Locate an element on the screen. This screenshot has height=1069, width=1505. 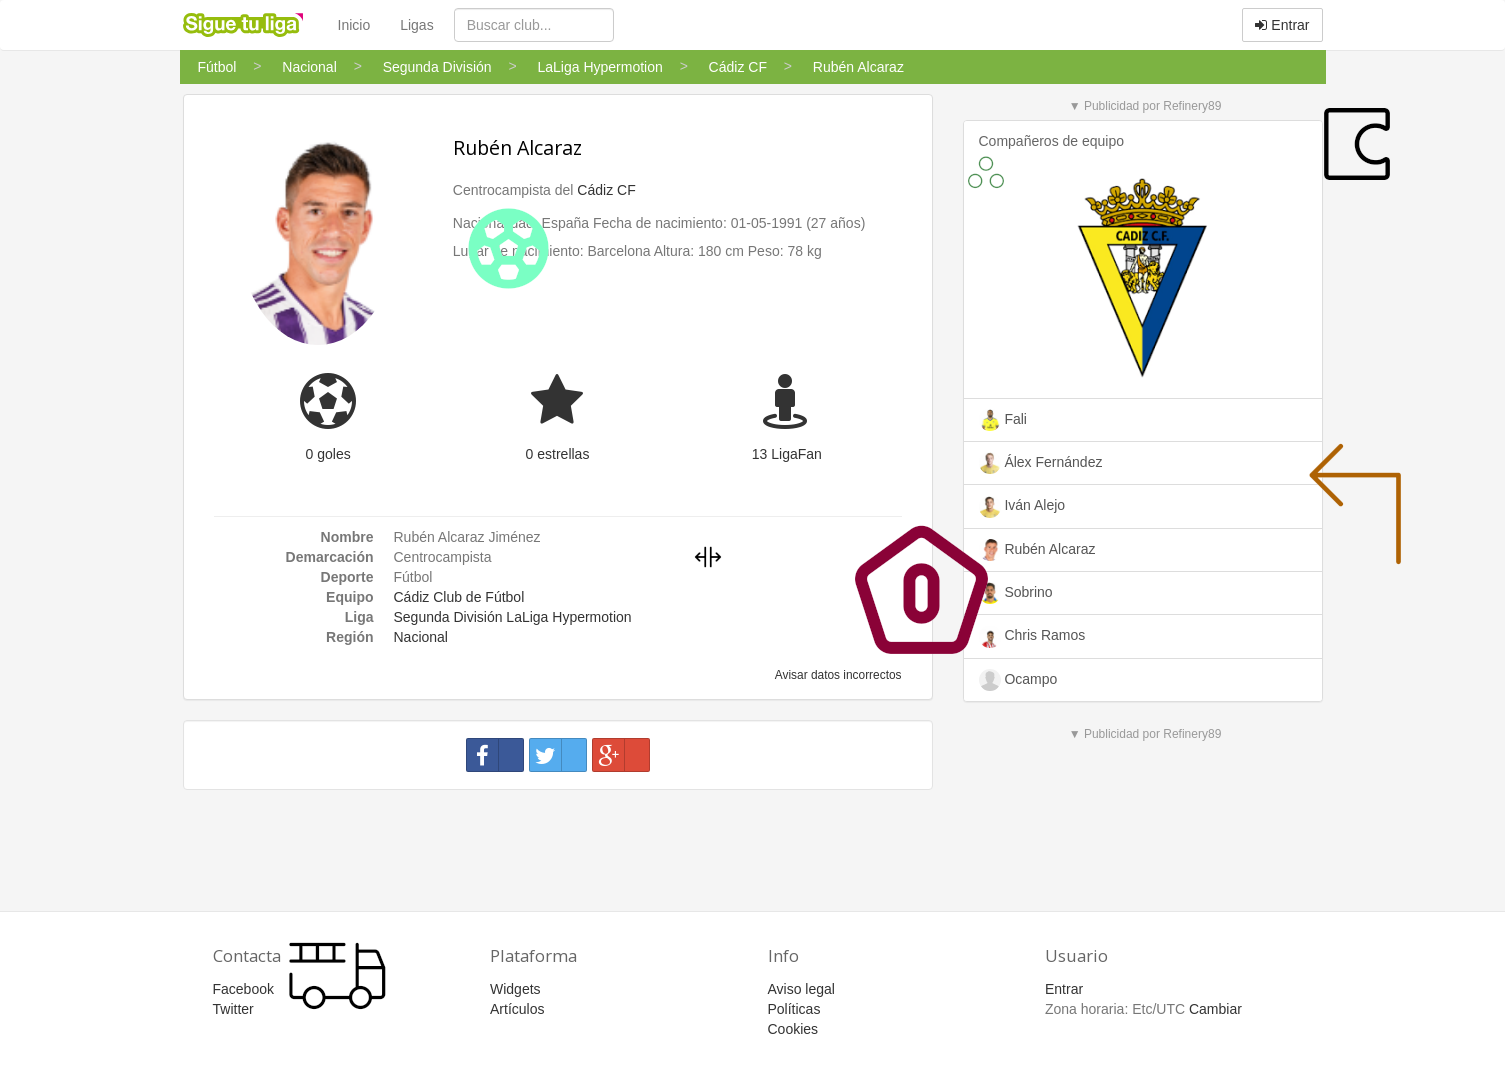
group or organize items is located at coordinates (986, 173).